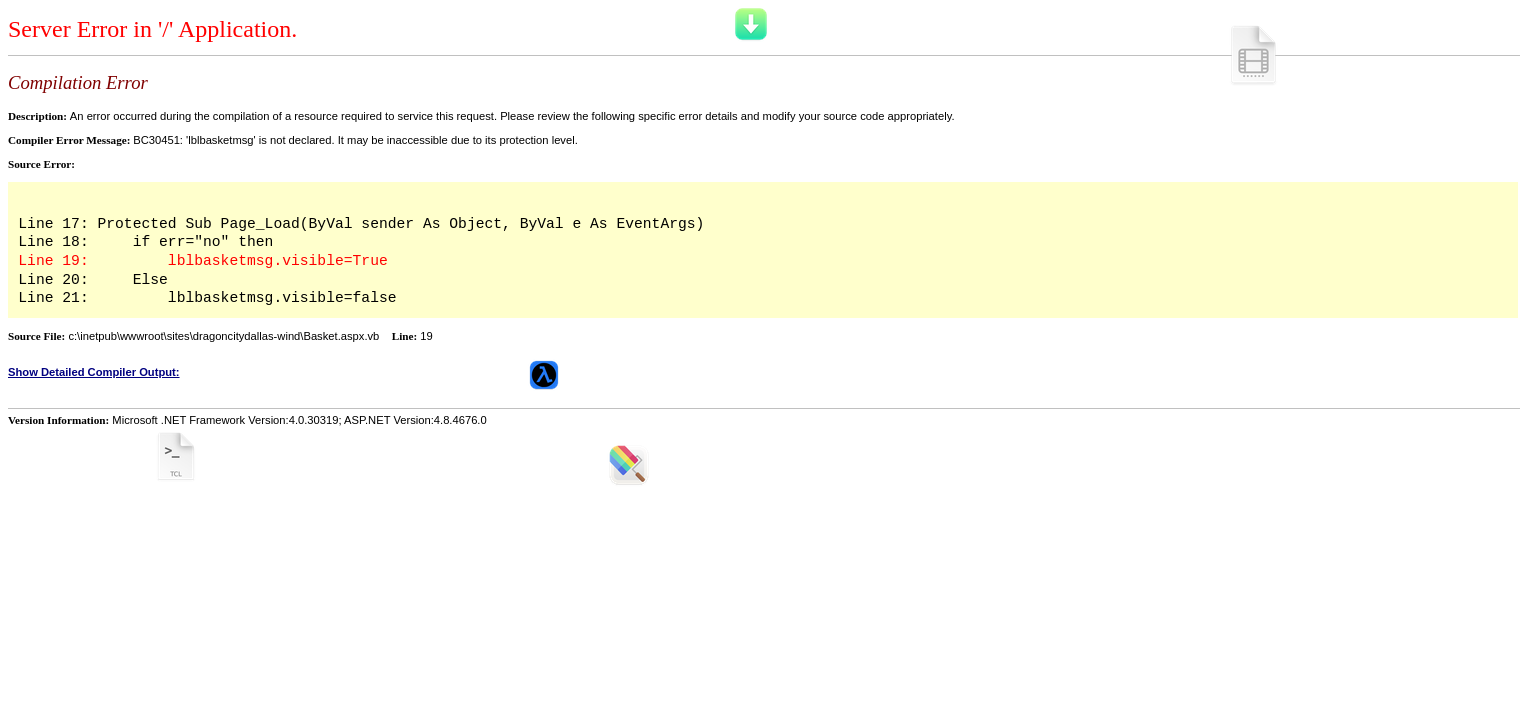 The height and width of the screenshot is (720, 1526). I want to click on open Gradience app to customize GTK theme colors, so click(629, 465).